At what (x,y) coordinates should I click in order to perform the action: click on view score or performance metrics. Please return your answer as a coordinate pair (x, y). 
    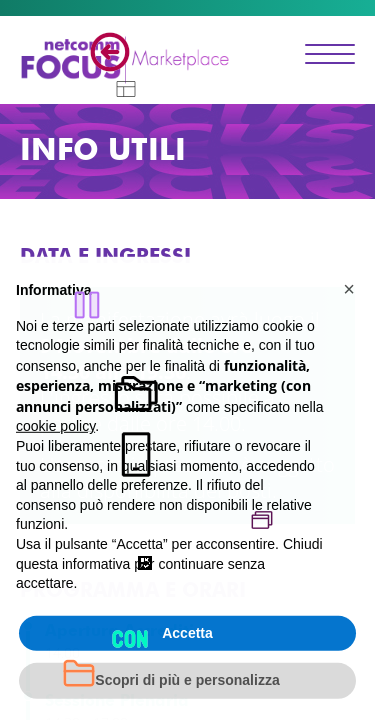
    Looking at the image, I should click on (145, 563).